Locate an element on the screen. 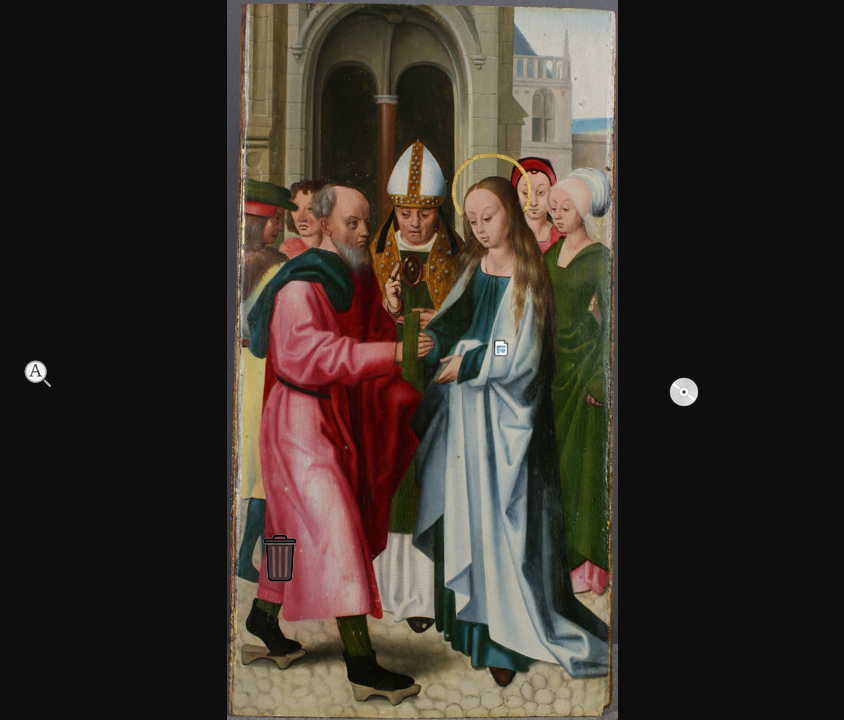  indicates a blank CD-R disc ready for burning is located at coordinates (684, 392).